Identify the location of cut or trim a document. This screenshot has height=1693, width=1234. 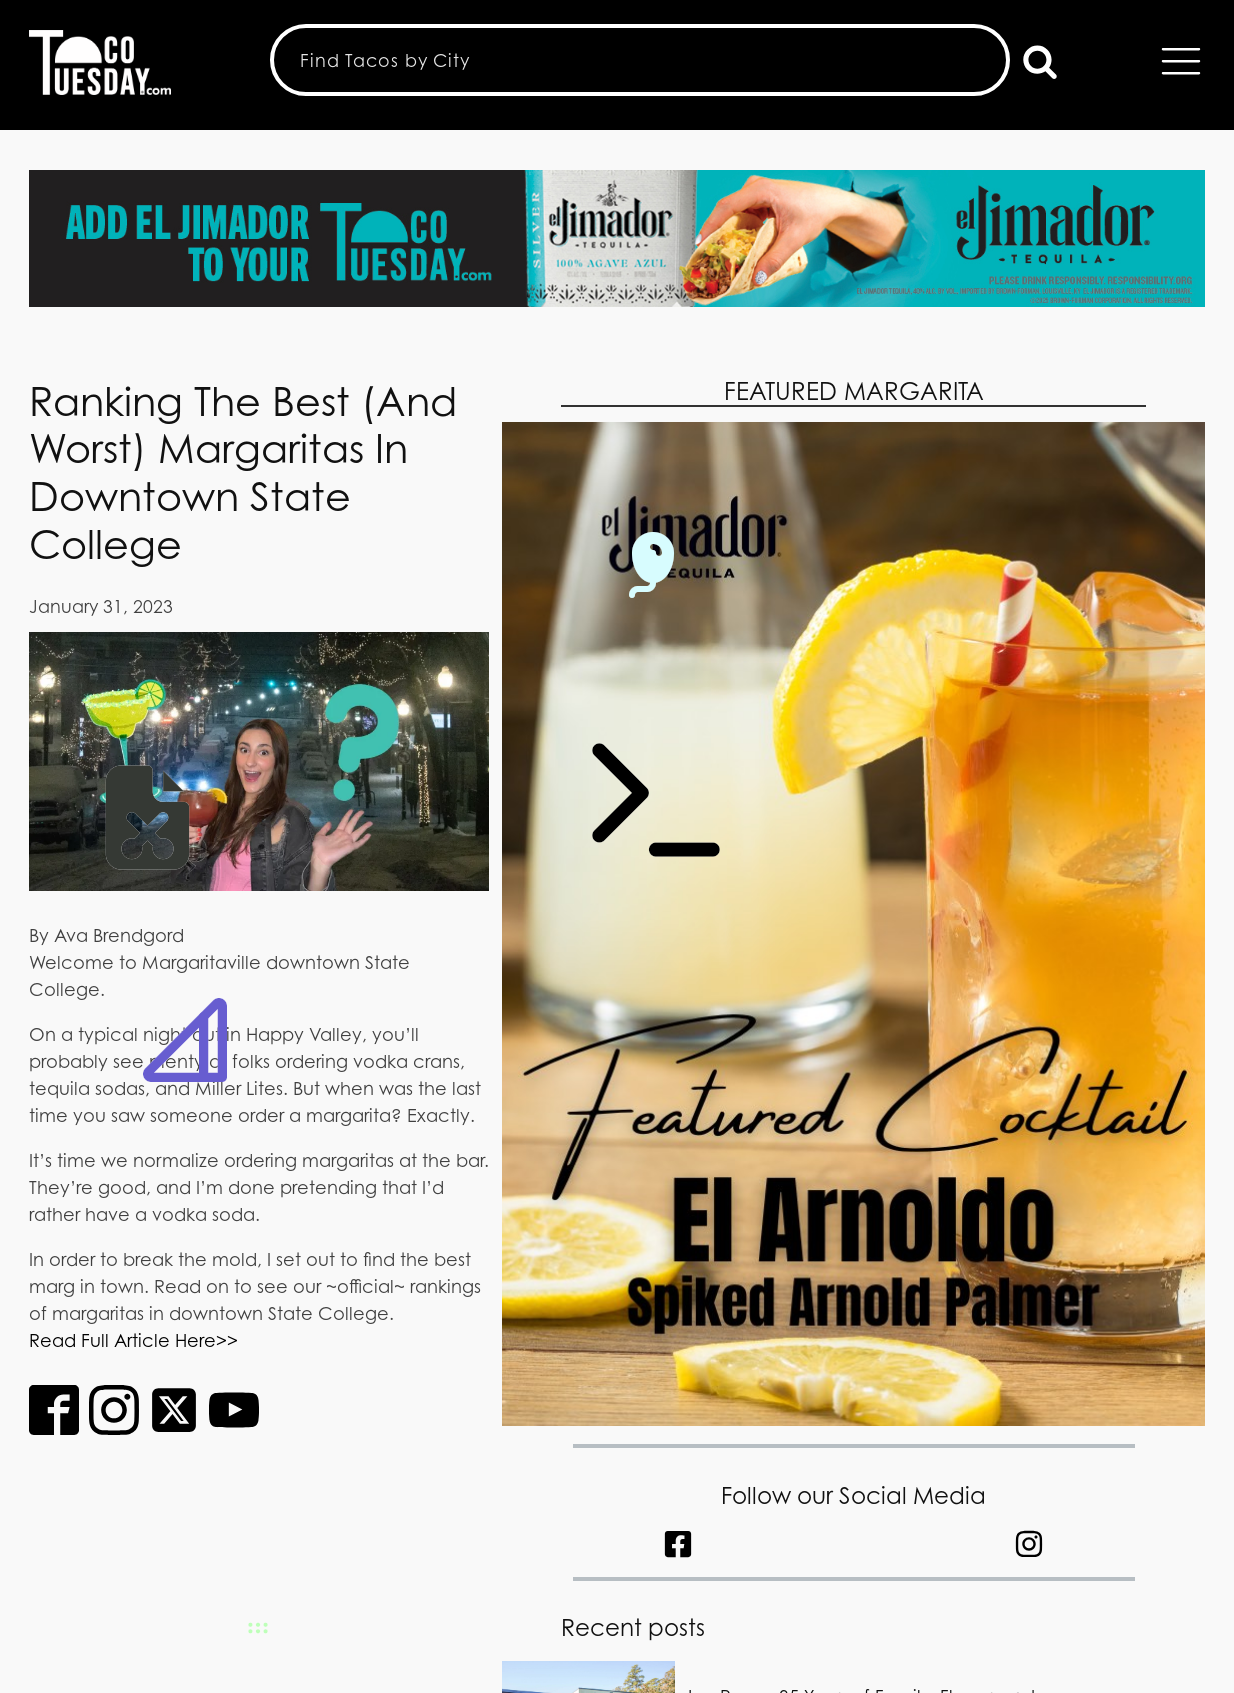
(147, 817).